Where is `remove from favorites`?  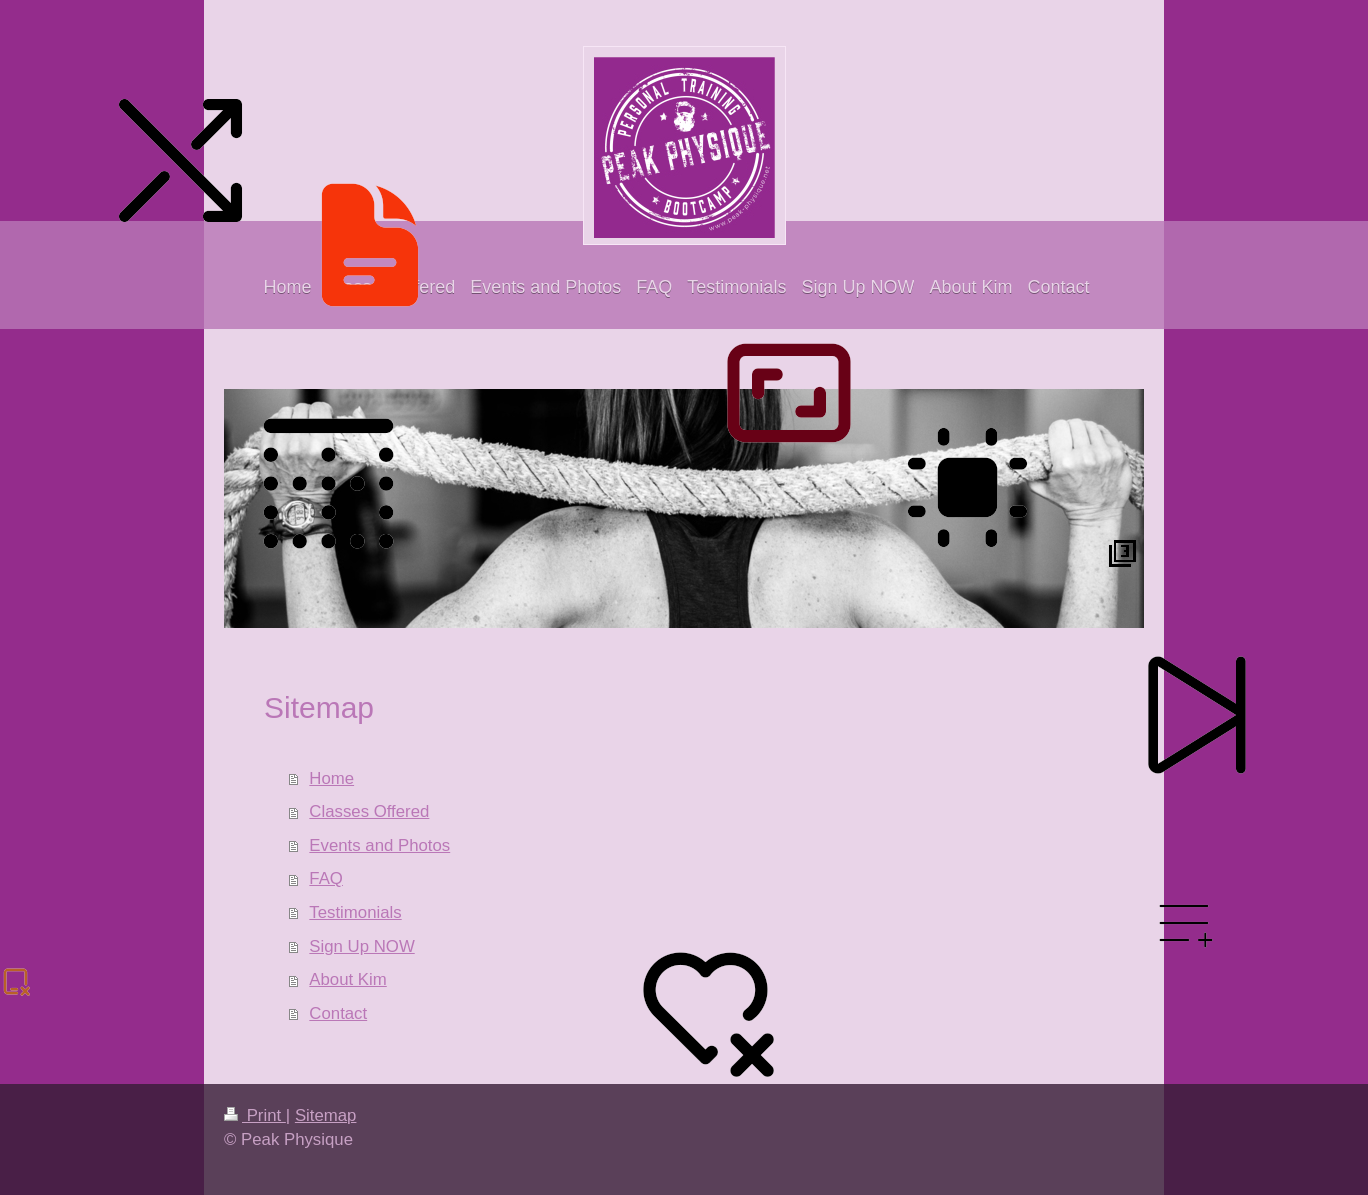 remove from favorites is located at coordinates (705, 1008).